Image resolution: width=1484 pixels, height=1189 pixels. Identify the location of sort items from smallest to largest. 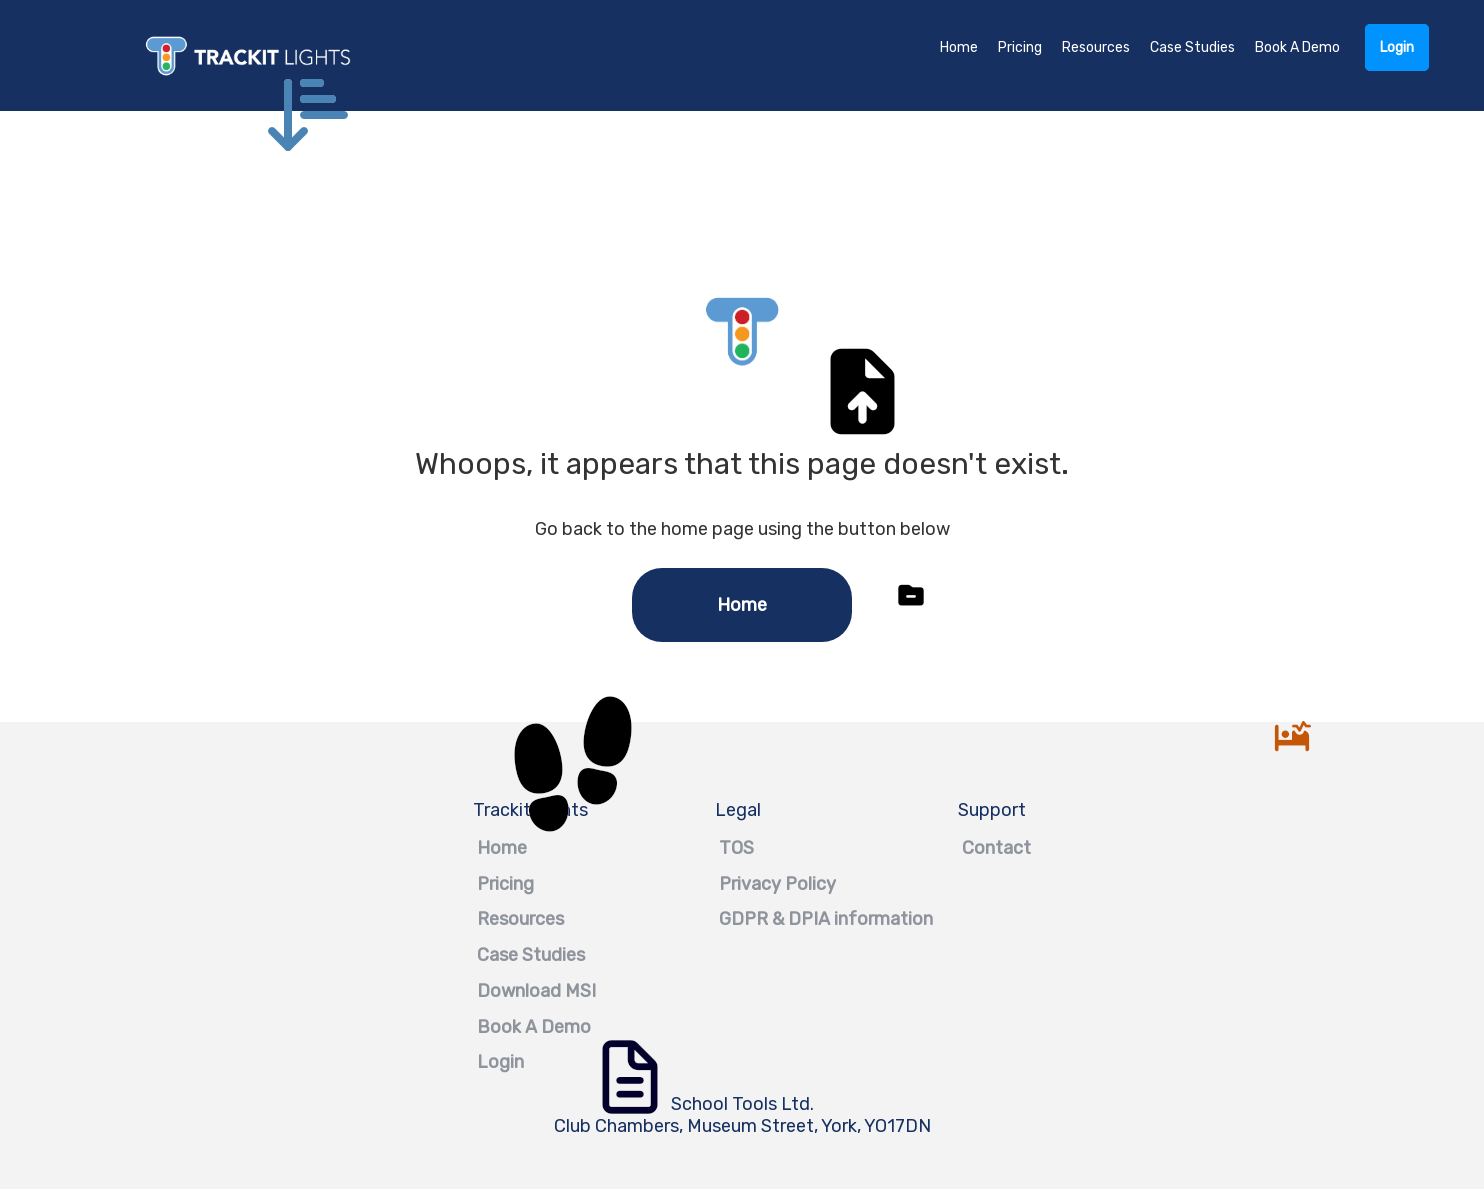
(308, 115).